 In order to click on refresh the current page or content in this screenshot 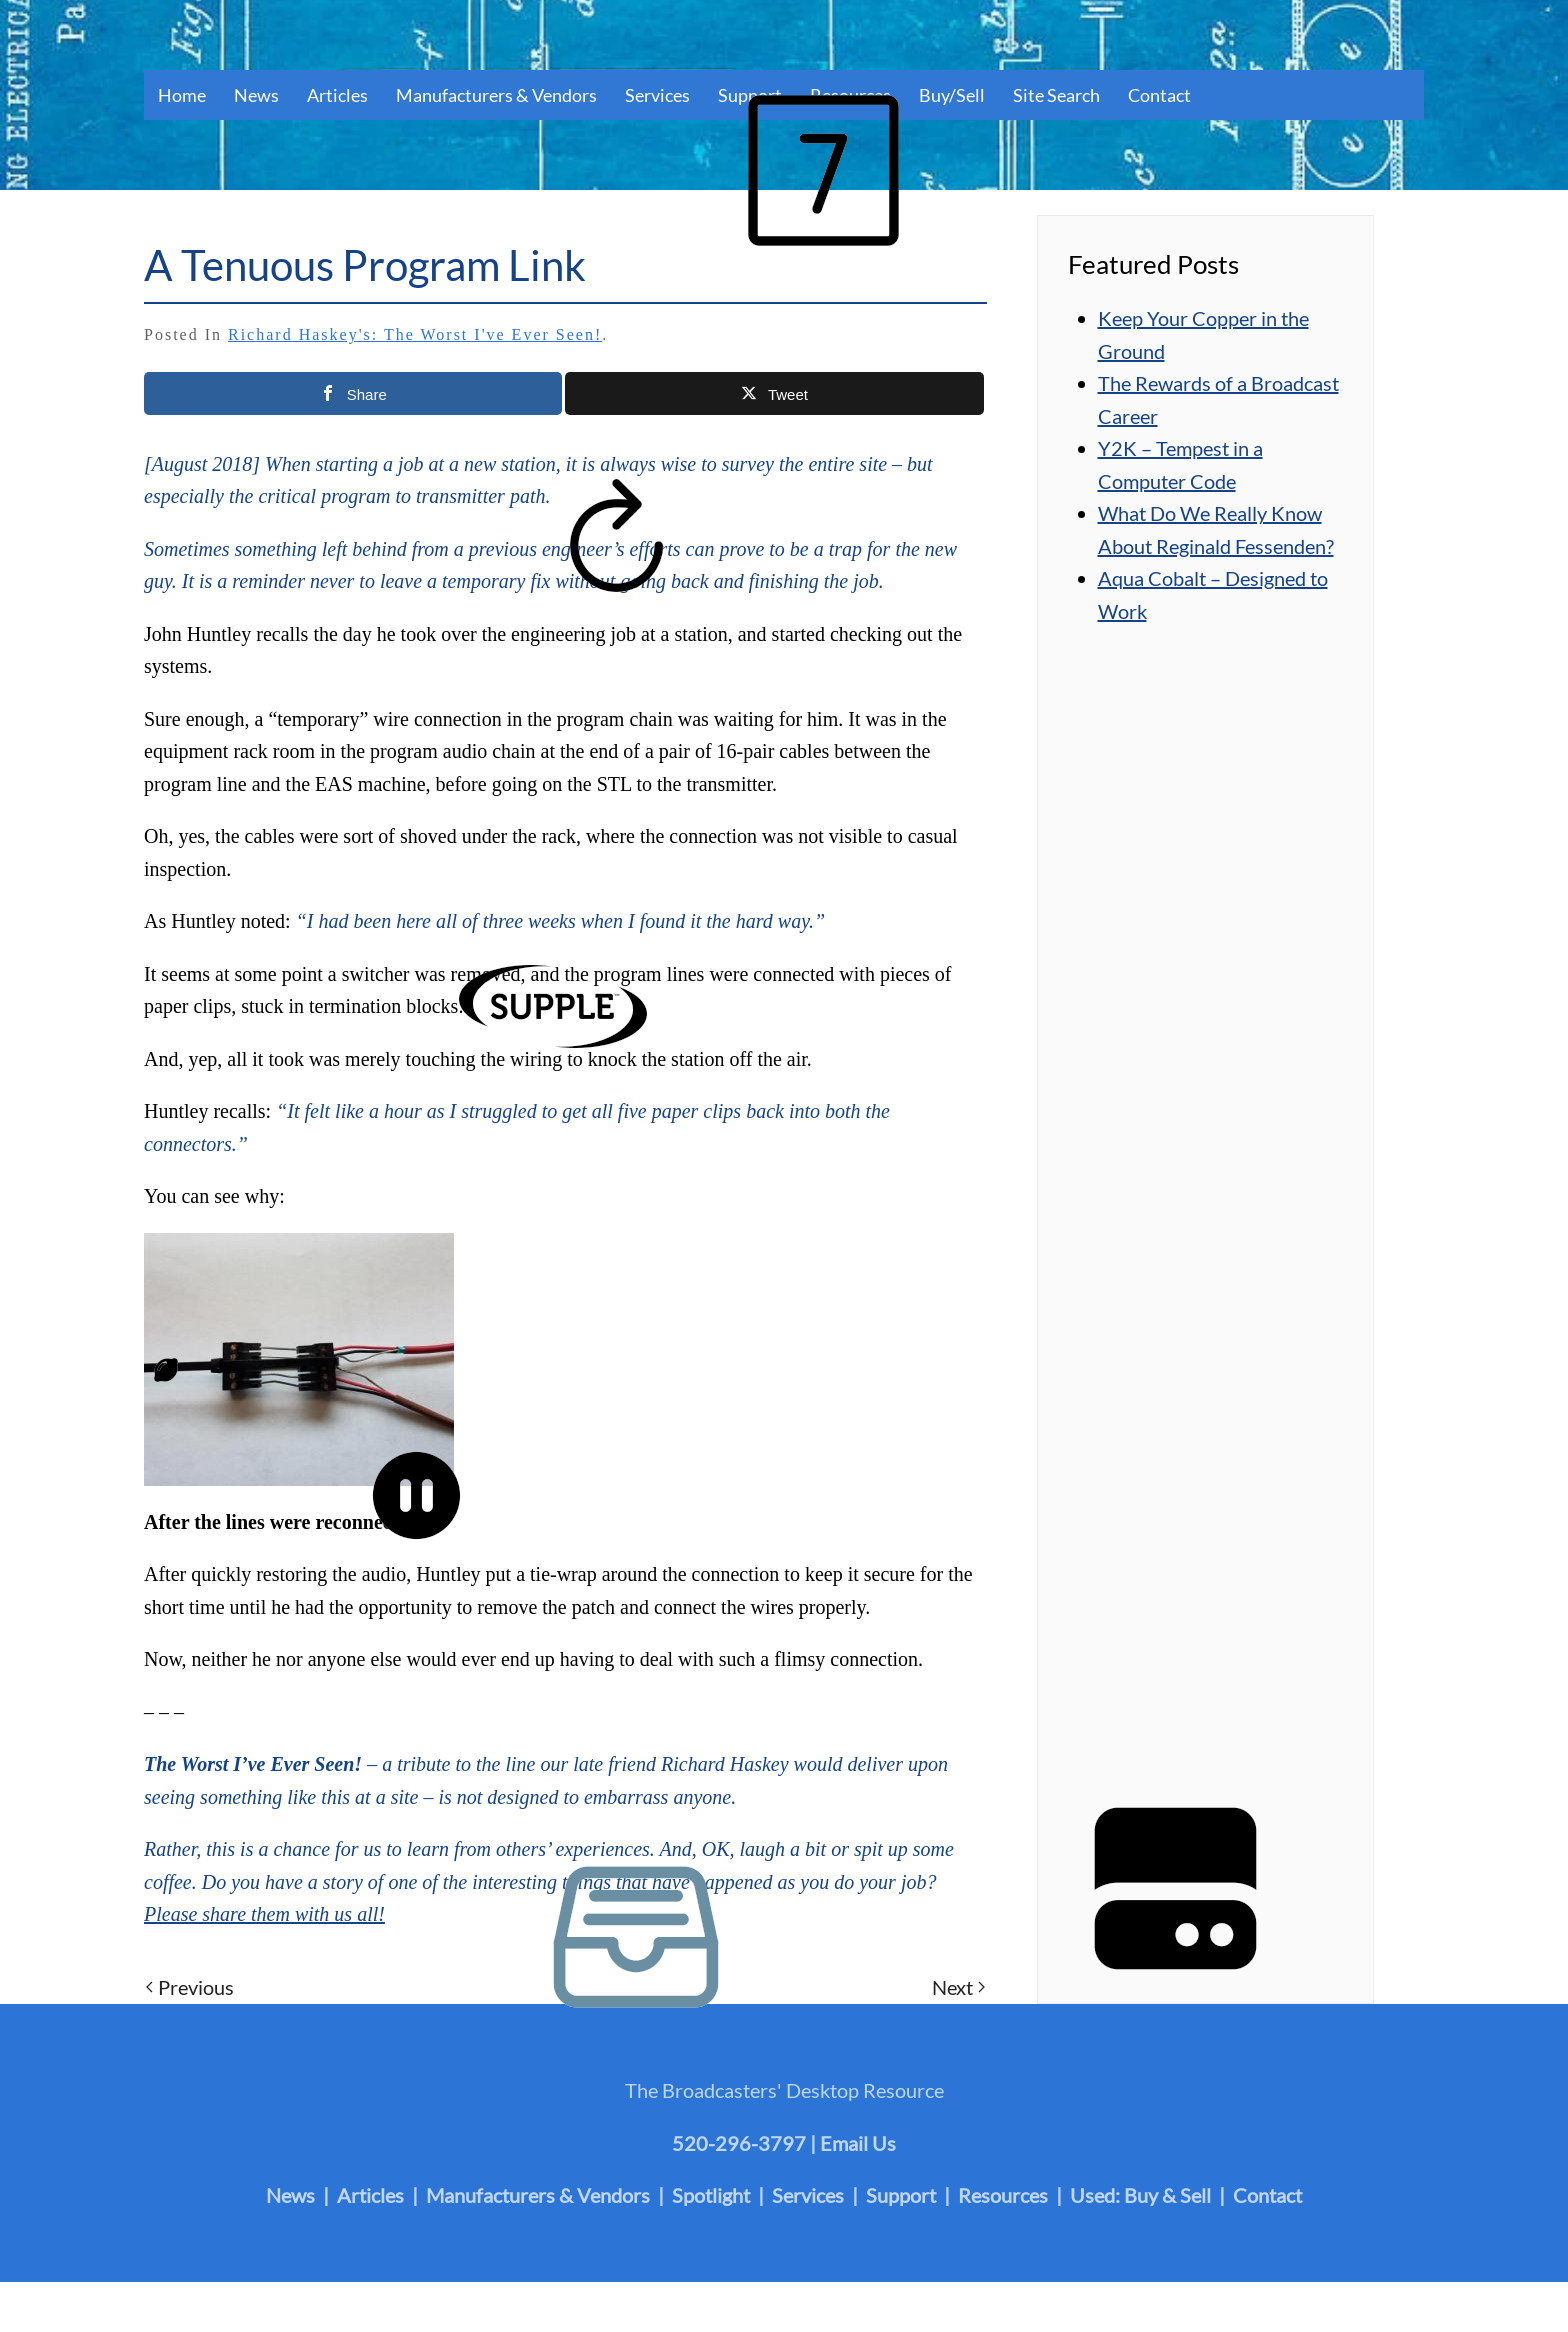, I will do `click(616, 535)`.